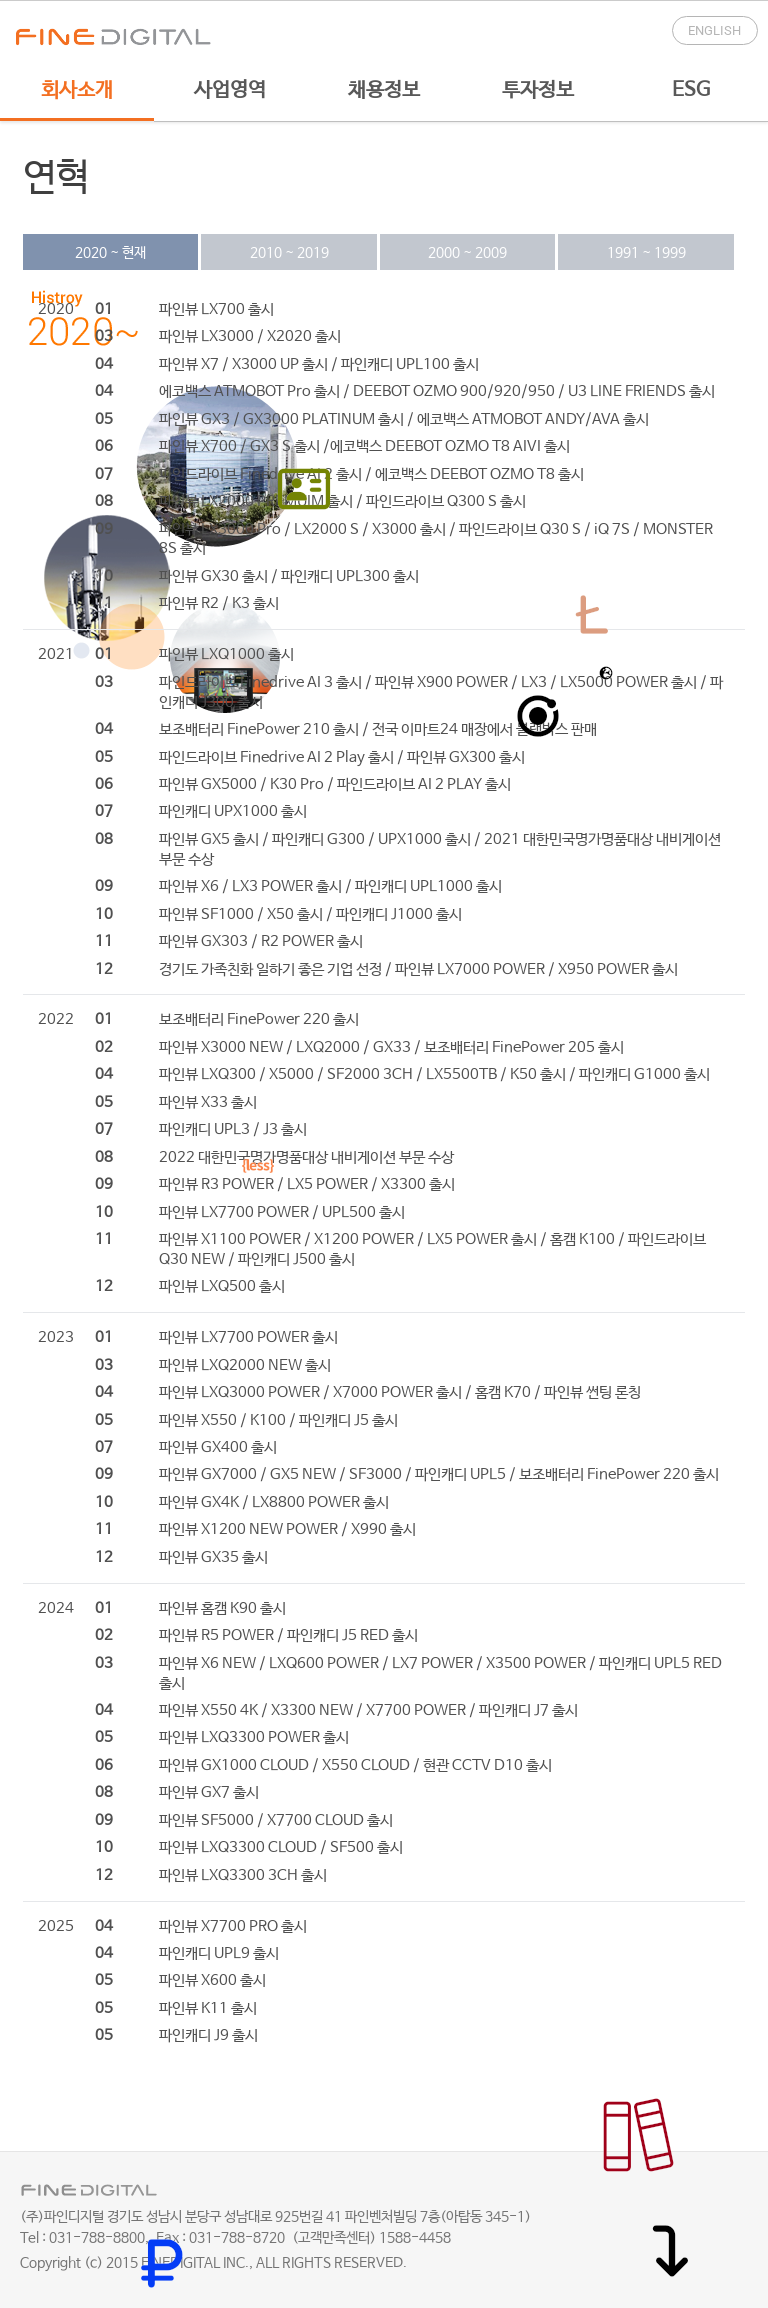  I want to click on indicates litecoin cryptocurrency, so click(591, 614).